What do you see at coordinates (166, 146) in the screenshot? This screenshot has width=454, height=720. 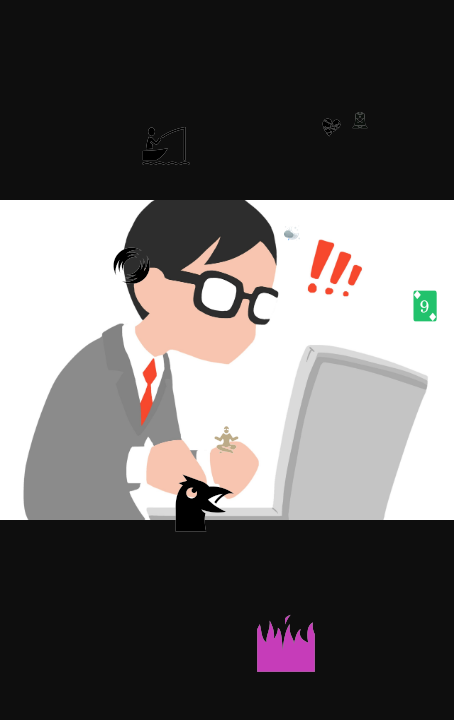 I see `access fishing activity or minigame` at bounding box center [166, 146].